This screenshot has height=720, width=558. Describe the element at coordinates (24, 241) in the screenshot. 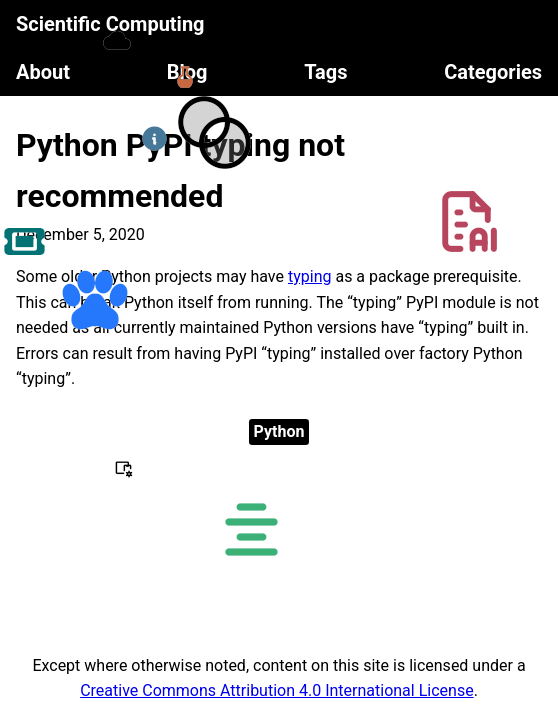

I see `view your tickets or passes` at that location.